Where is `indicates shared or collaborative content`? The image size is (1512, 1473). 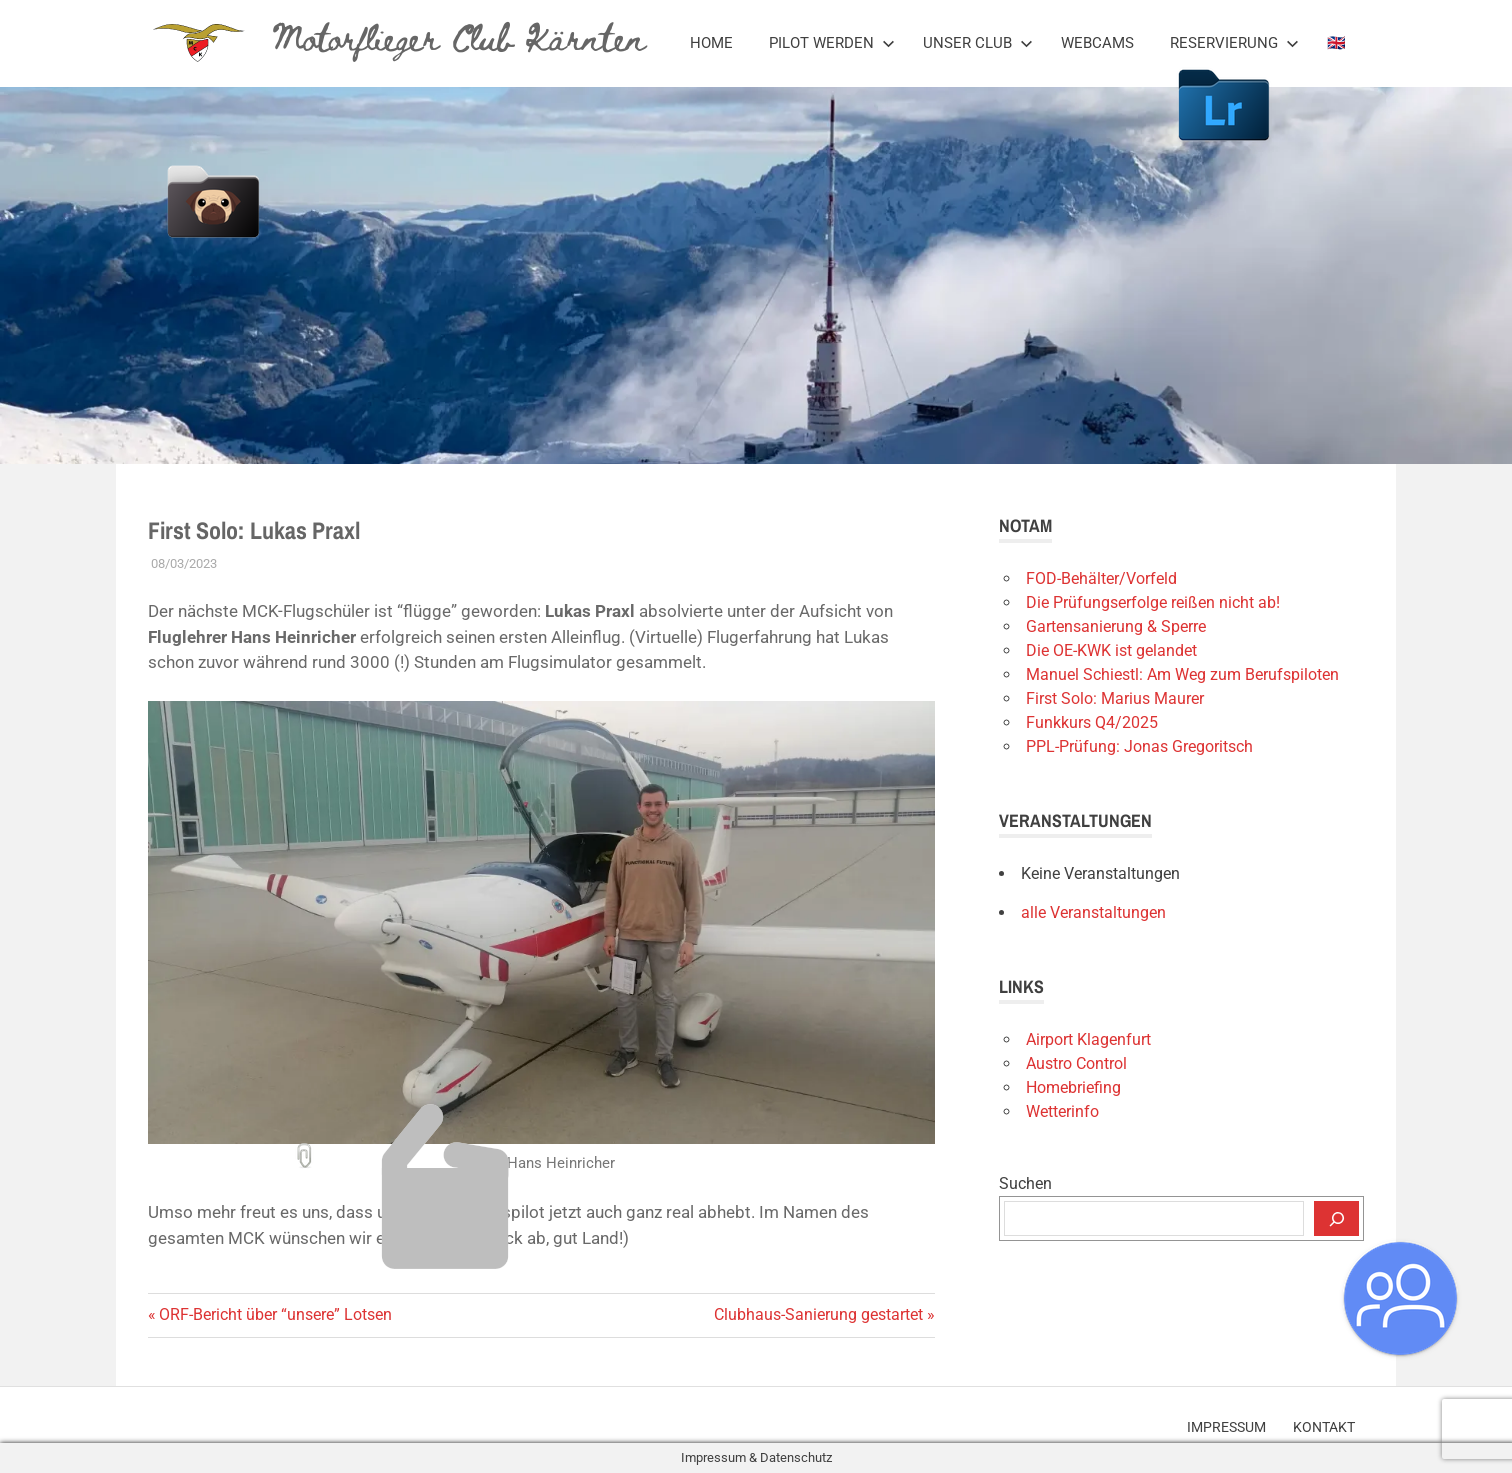 indicates shared or collaborative content is located at coordinates (1400, 1298).